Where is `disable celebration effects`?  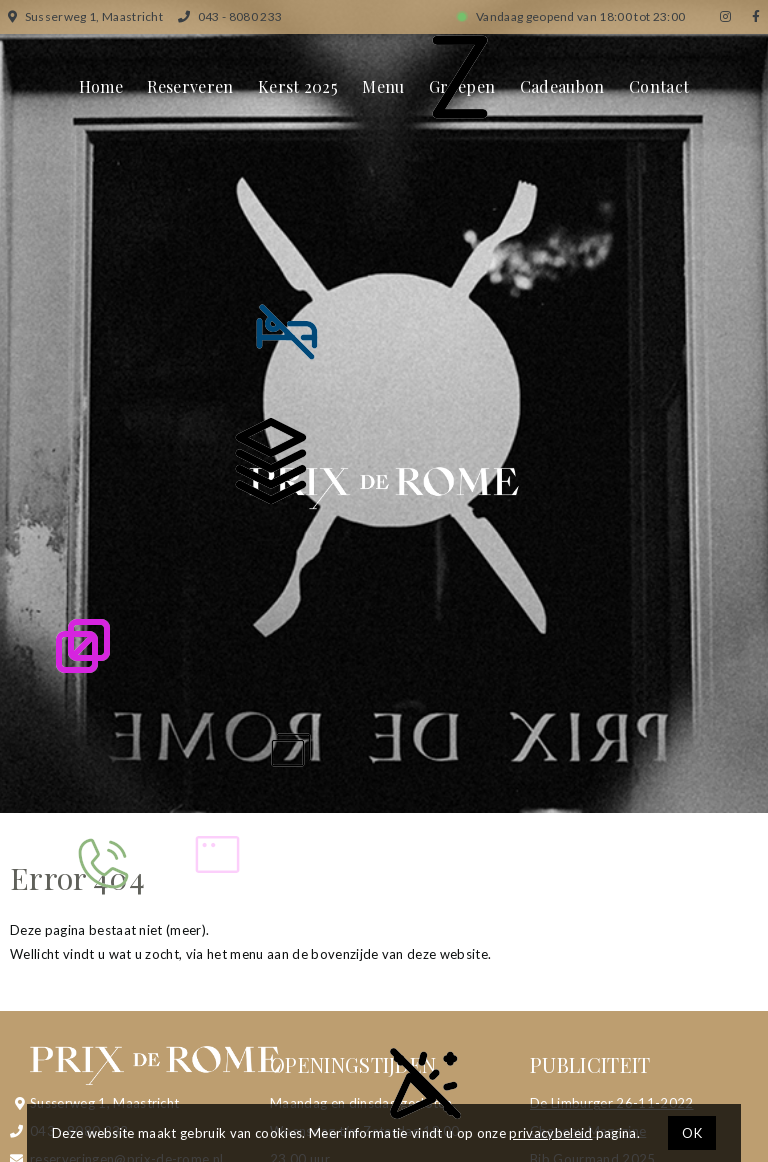
disable celebration effects is located at coordinates (425, 1083).